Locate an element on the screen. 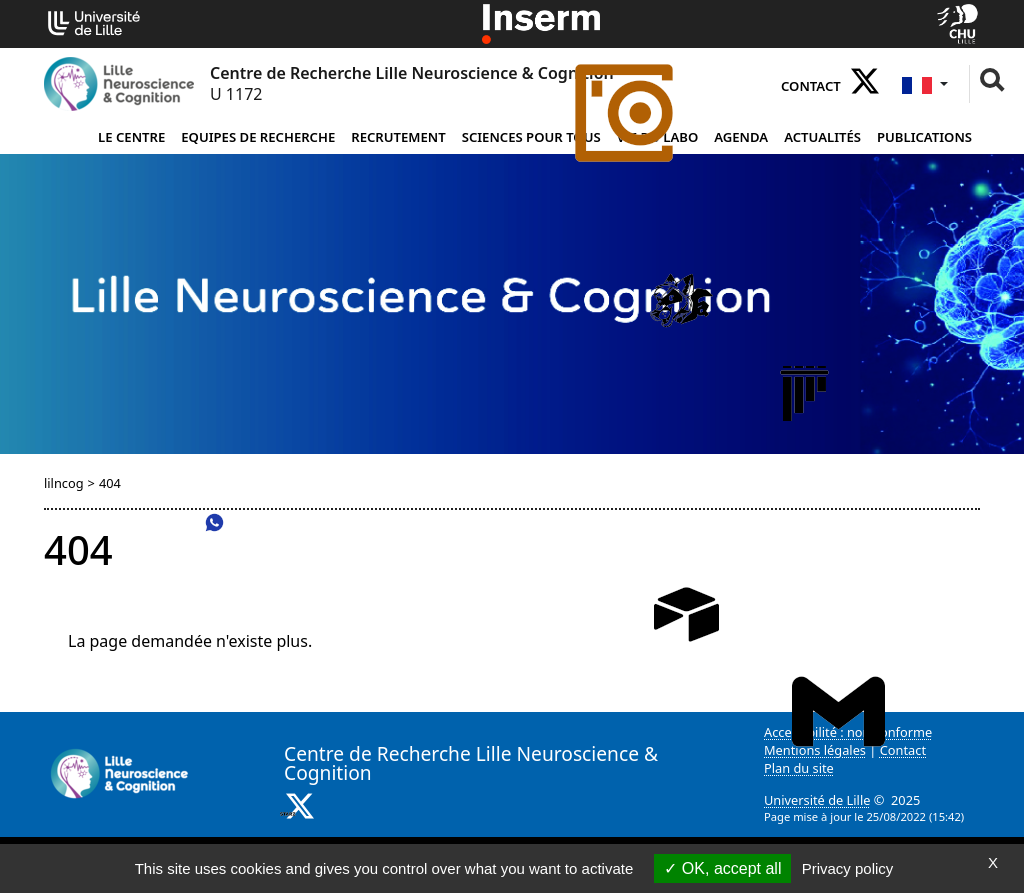 The width and height of the screenshot is (1024, 893). visit furaffinity website is located at coordinates (681, 300).